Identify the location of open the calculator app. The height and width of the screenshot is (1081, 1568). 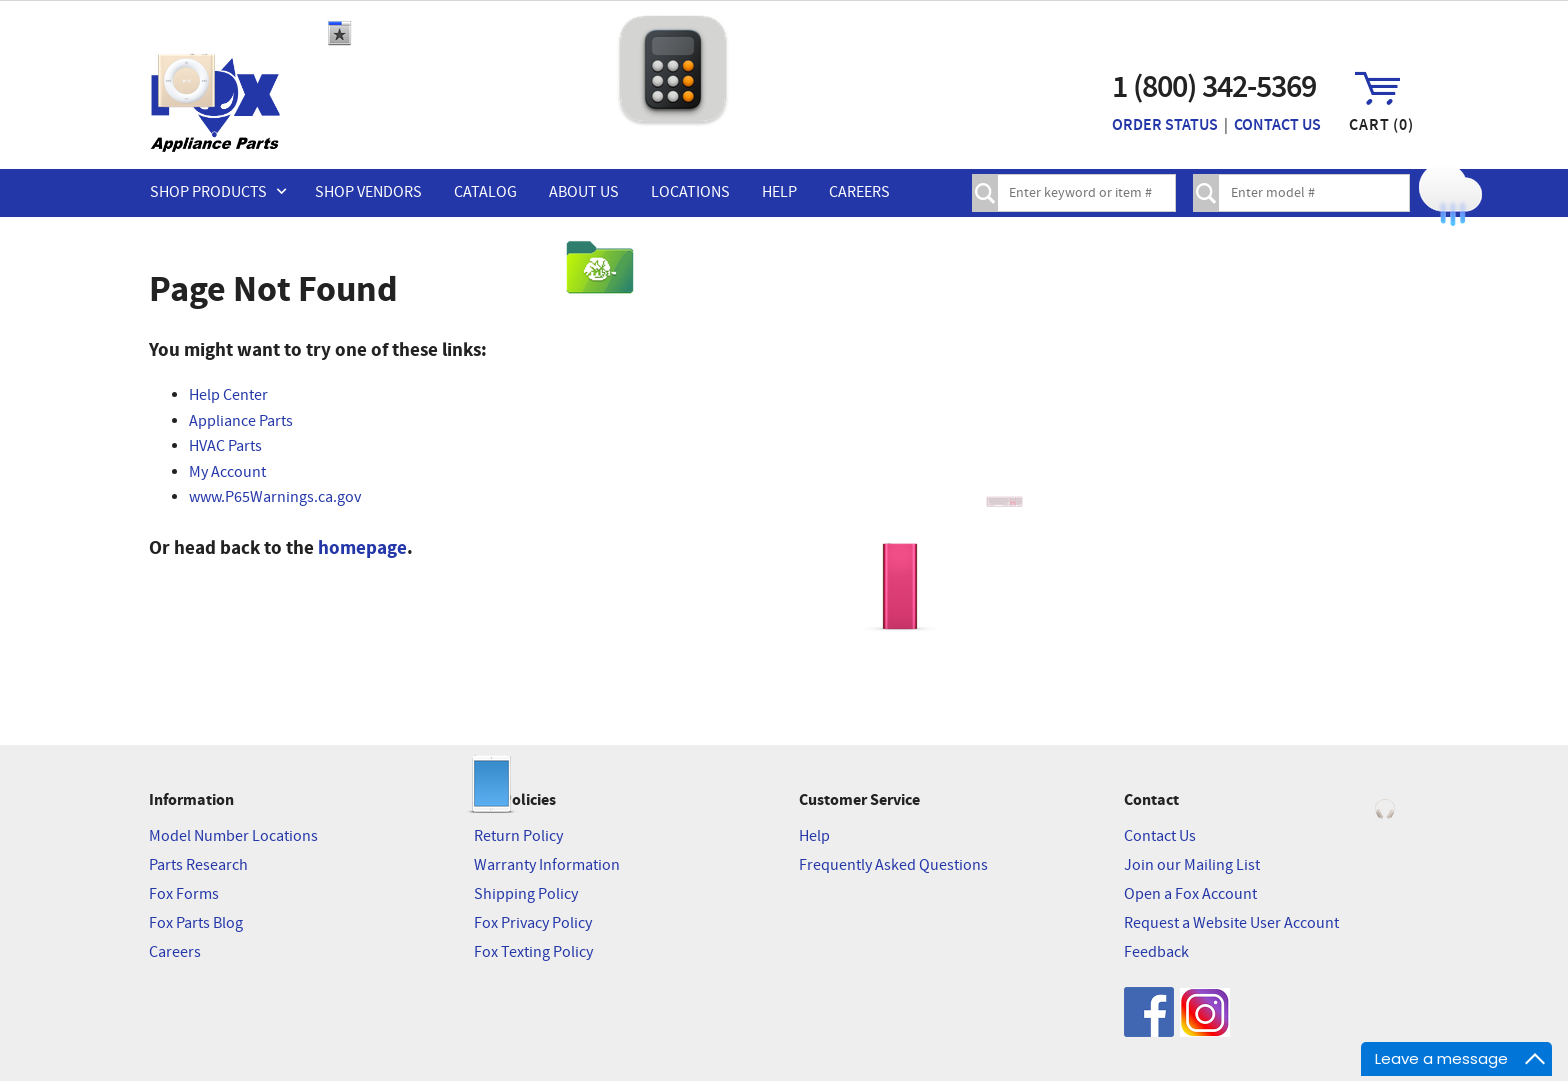
(673, 69).